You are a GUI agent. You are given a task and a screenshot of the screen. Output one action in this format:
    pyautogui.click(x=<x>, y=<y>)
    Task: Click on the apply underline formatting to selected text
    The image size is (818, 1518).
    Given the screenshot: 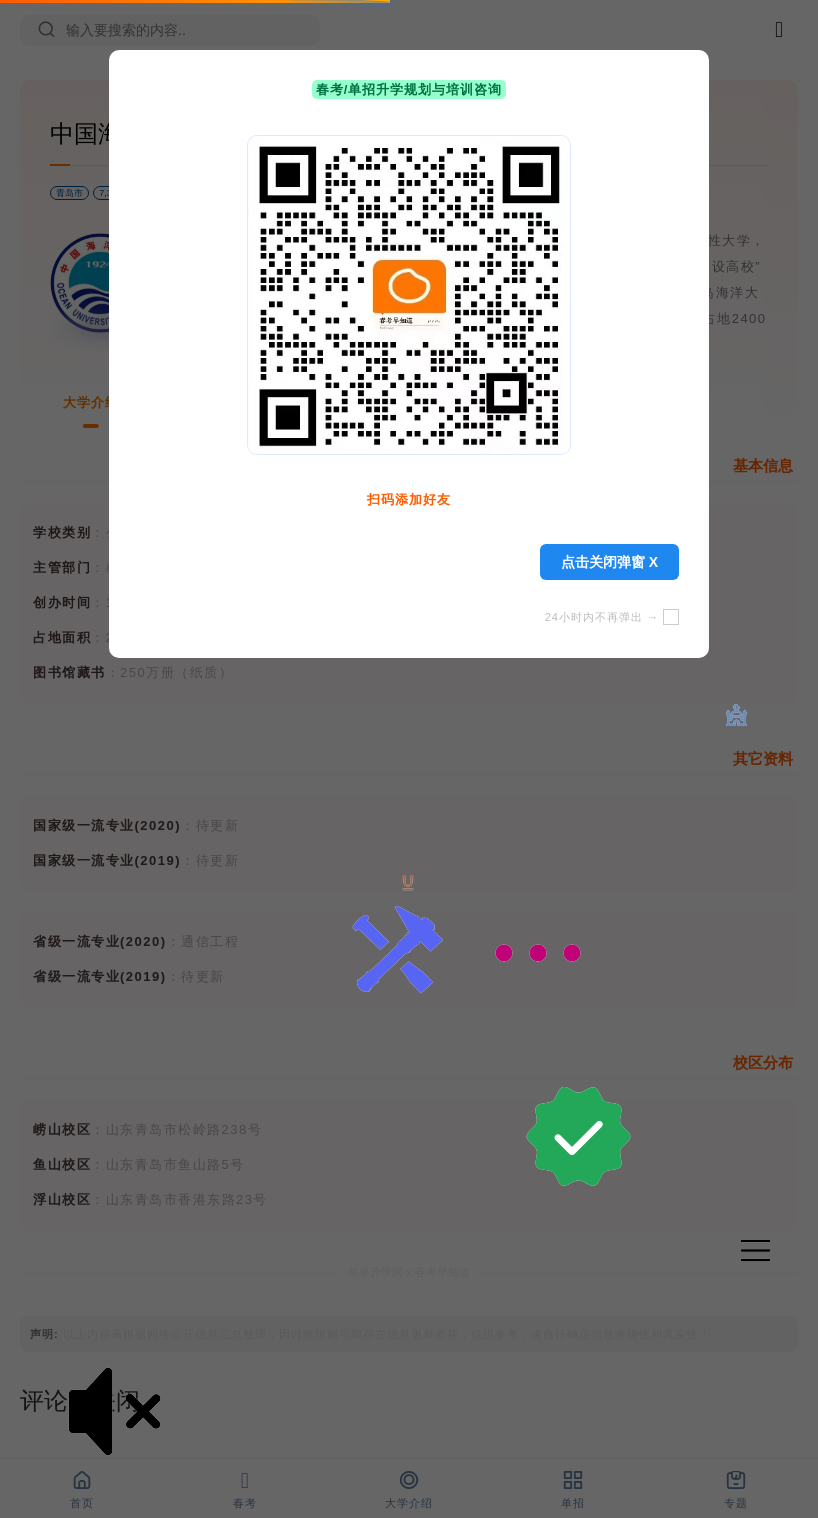 What is the action you would take?
    pyautogui.click(x=408, y=883)
    